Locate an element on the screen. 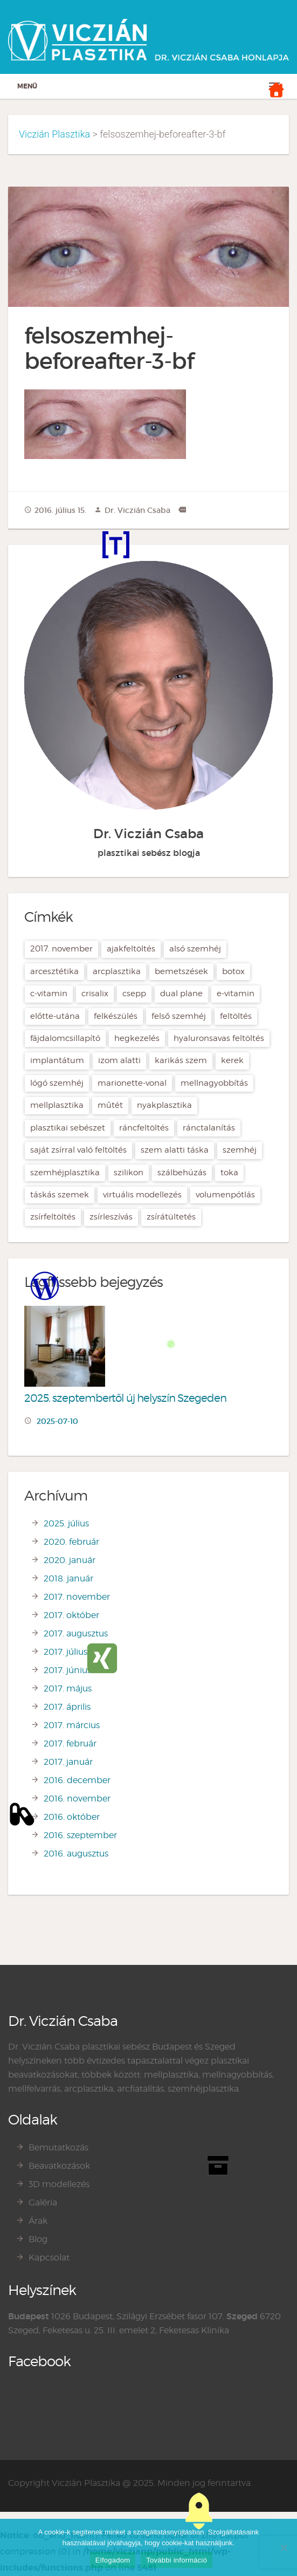 This screenshot has width=297, height=2576. access medication or pharmacy features is located at coordinates (21, 1814).